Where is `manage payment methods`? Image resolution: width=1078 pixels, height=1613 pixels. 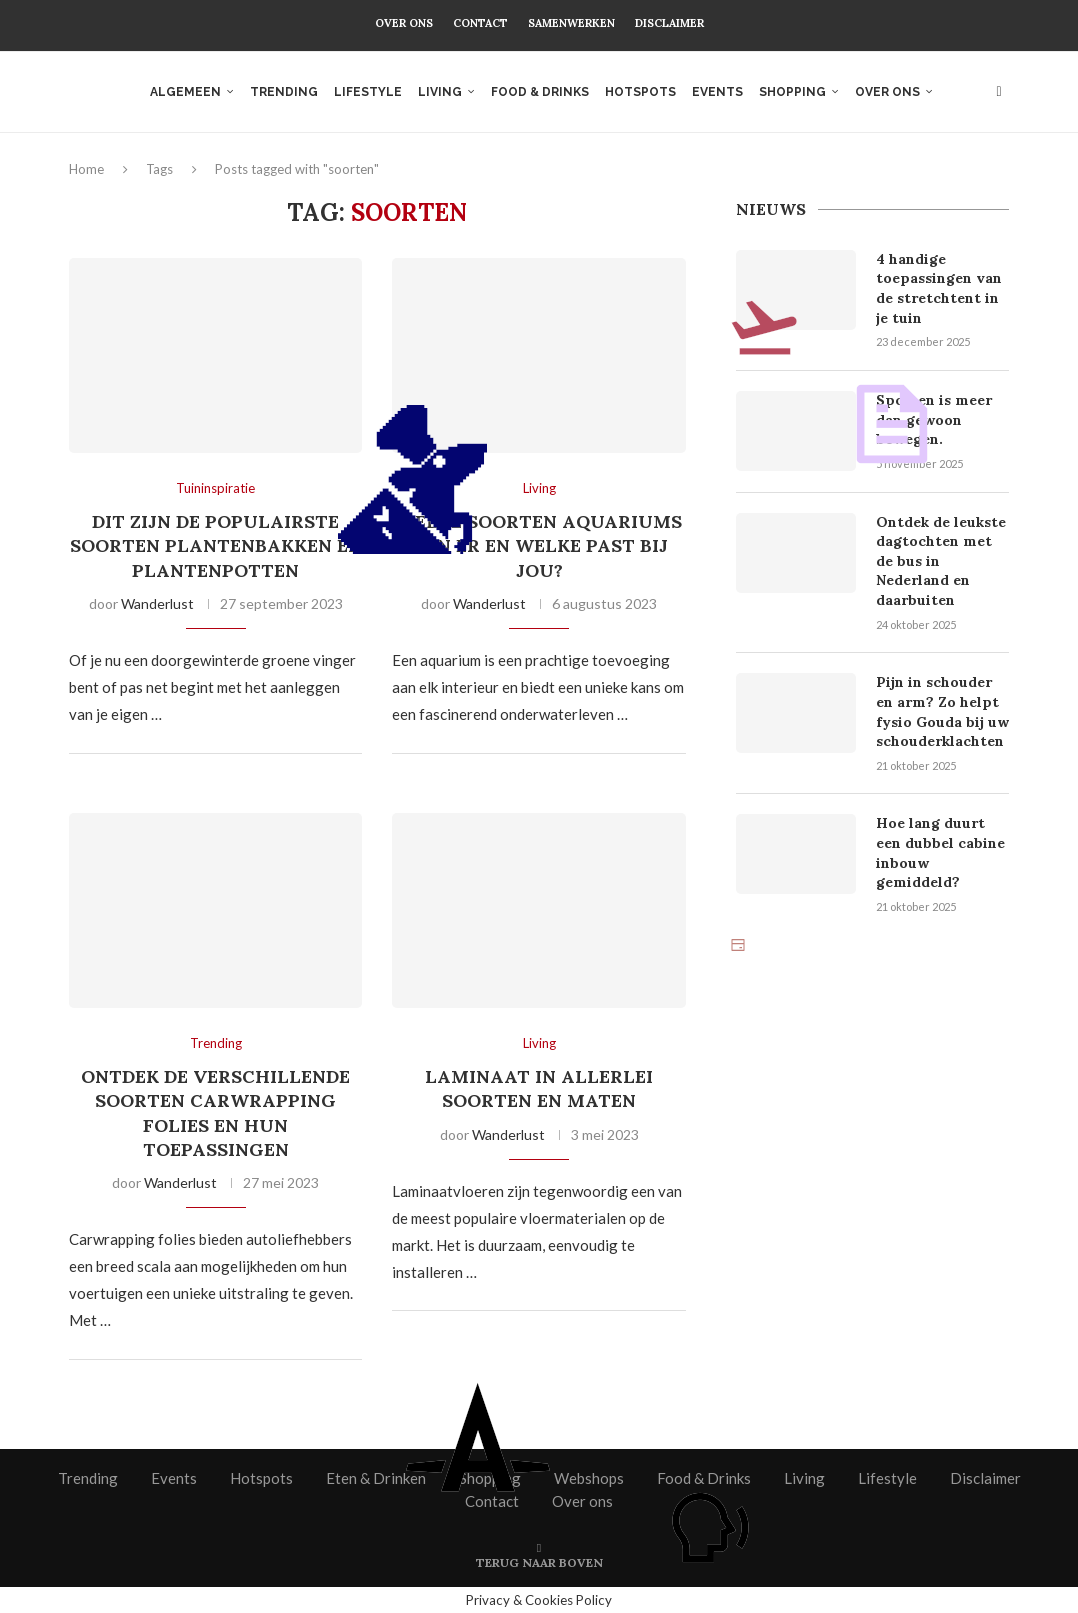 manage payment methods is located at coordinates (738, 945).